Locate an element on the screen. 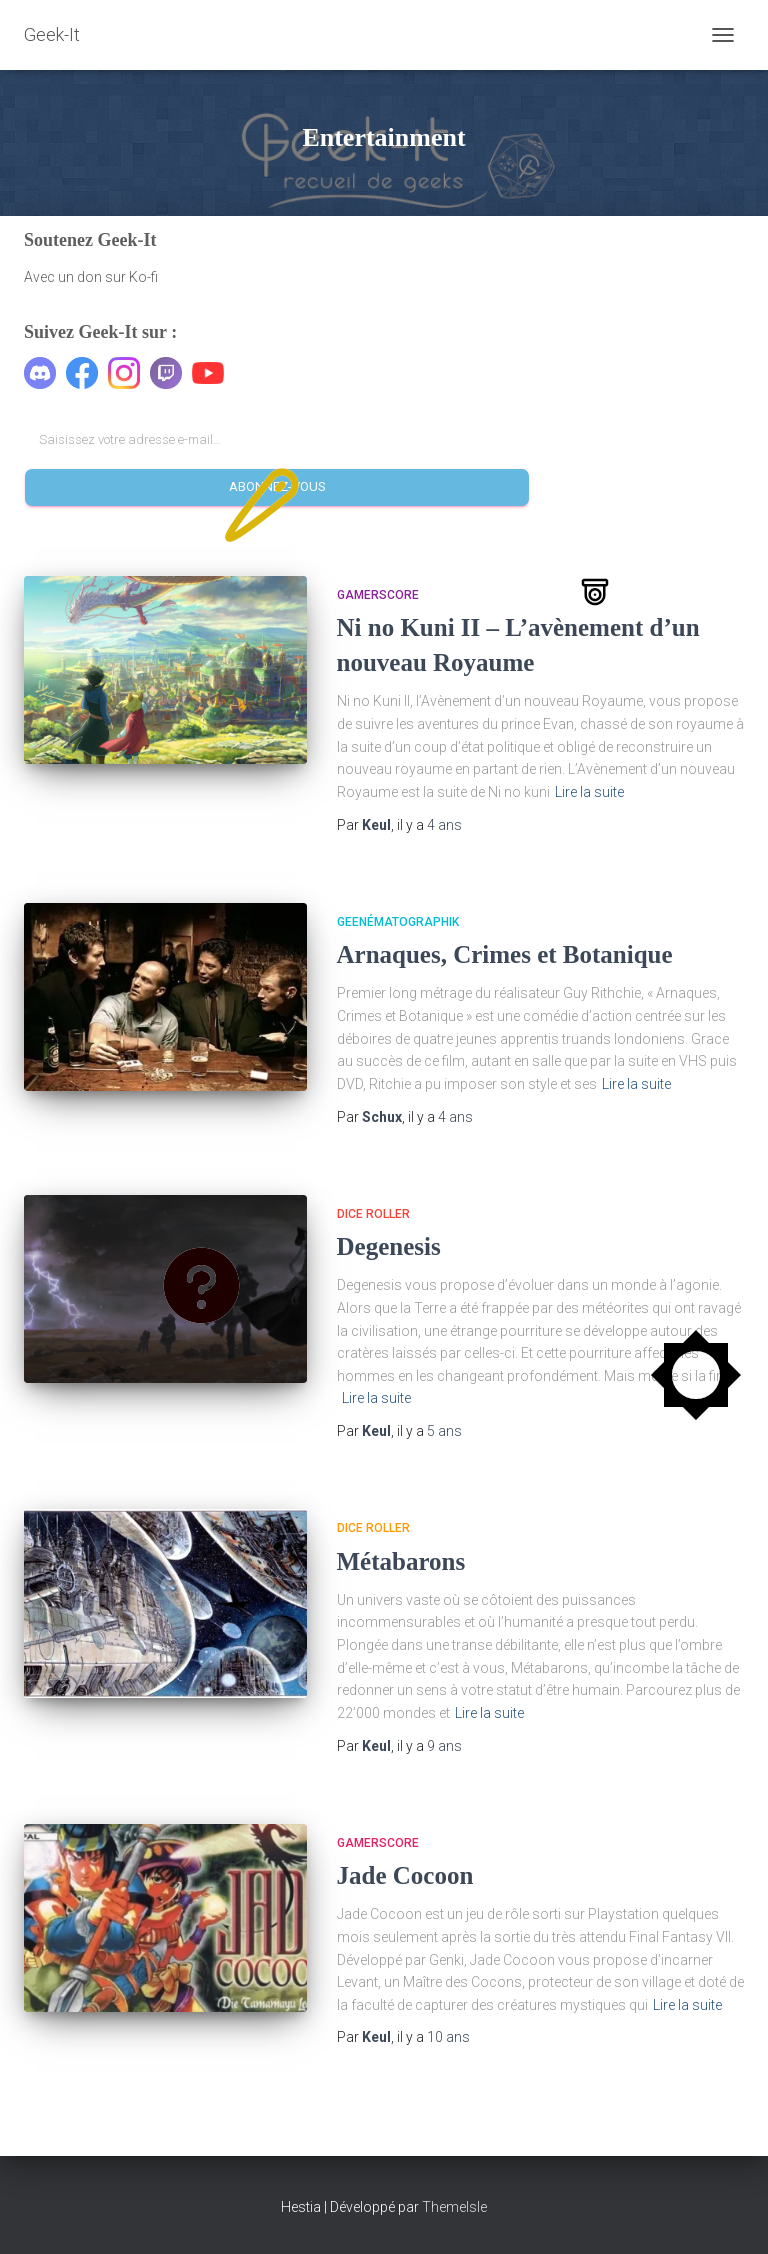  adjust screen brightness to a lower setting is located at coordinates (696, 1375).